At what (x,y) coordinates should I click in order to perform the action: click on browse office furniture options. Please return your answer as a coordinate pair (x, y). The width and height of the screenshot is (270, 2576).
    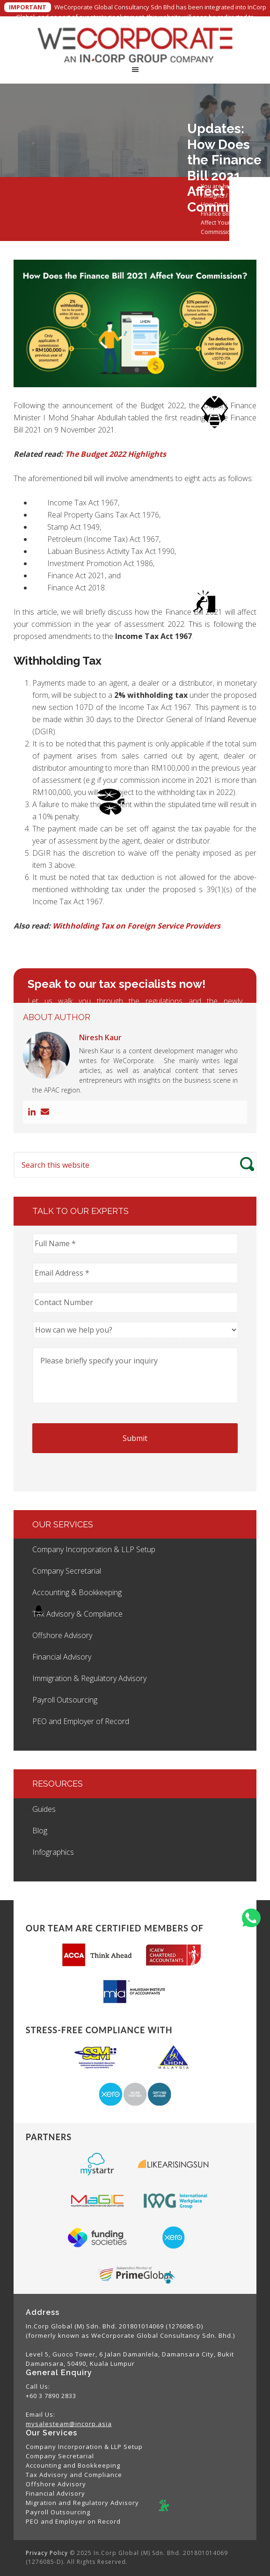
    Looking at the image, I should click on (38, 1612).